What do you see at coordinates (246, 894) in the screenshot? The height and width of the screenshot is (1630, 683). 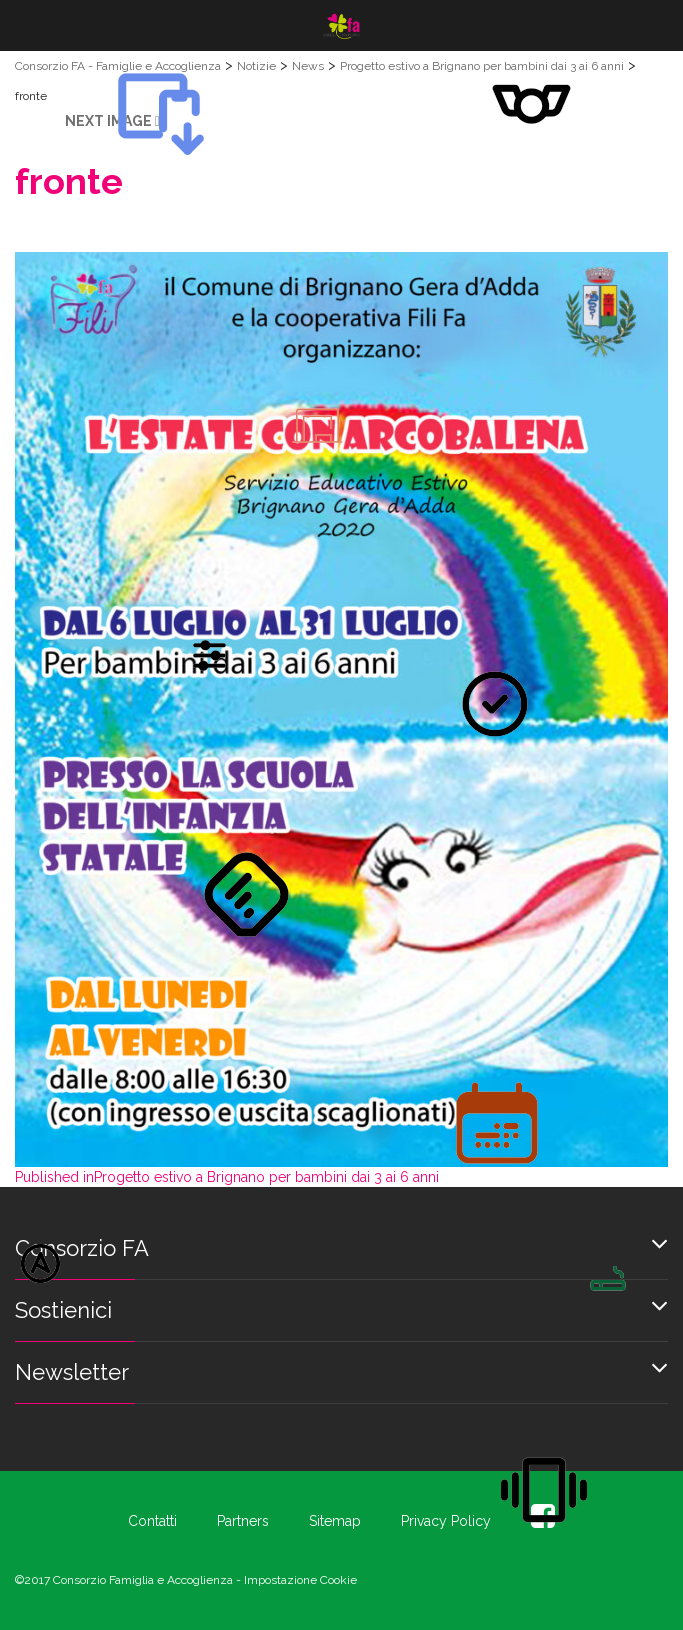 I see `open feedly app` at bounding box center [246, 894].